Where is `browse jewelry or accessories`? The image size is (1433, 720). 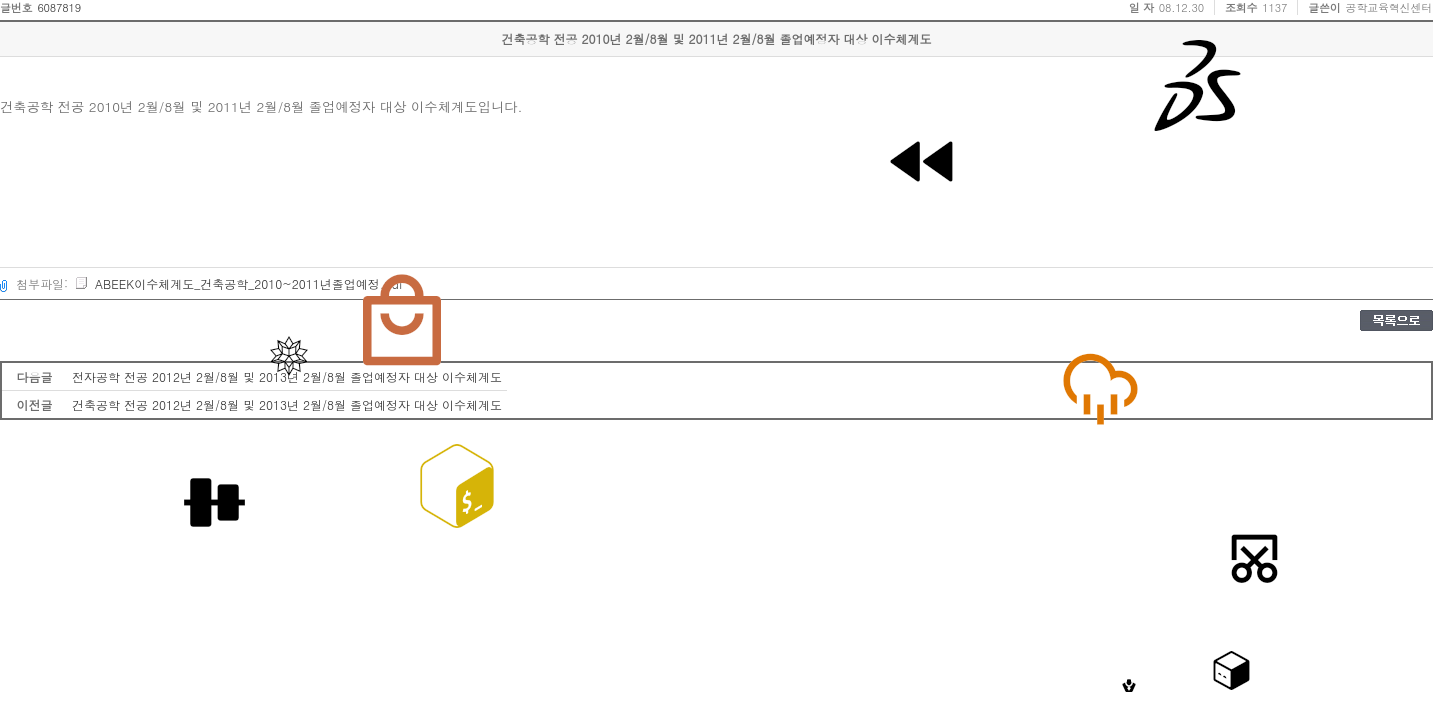 browse jewelry or accessories is located at coordinates (1129, 686).